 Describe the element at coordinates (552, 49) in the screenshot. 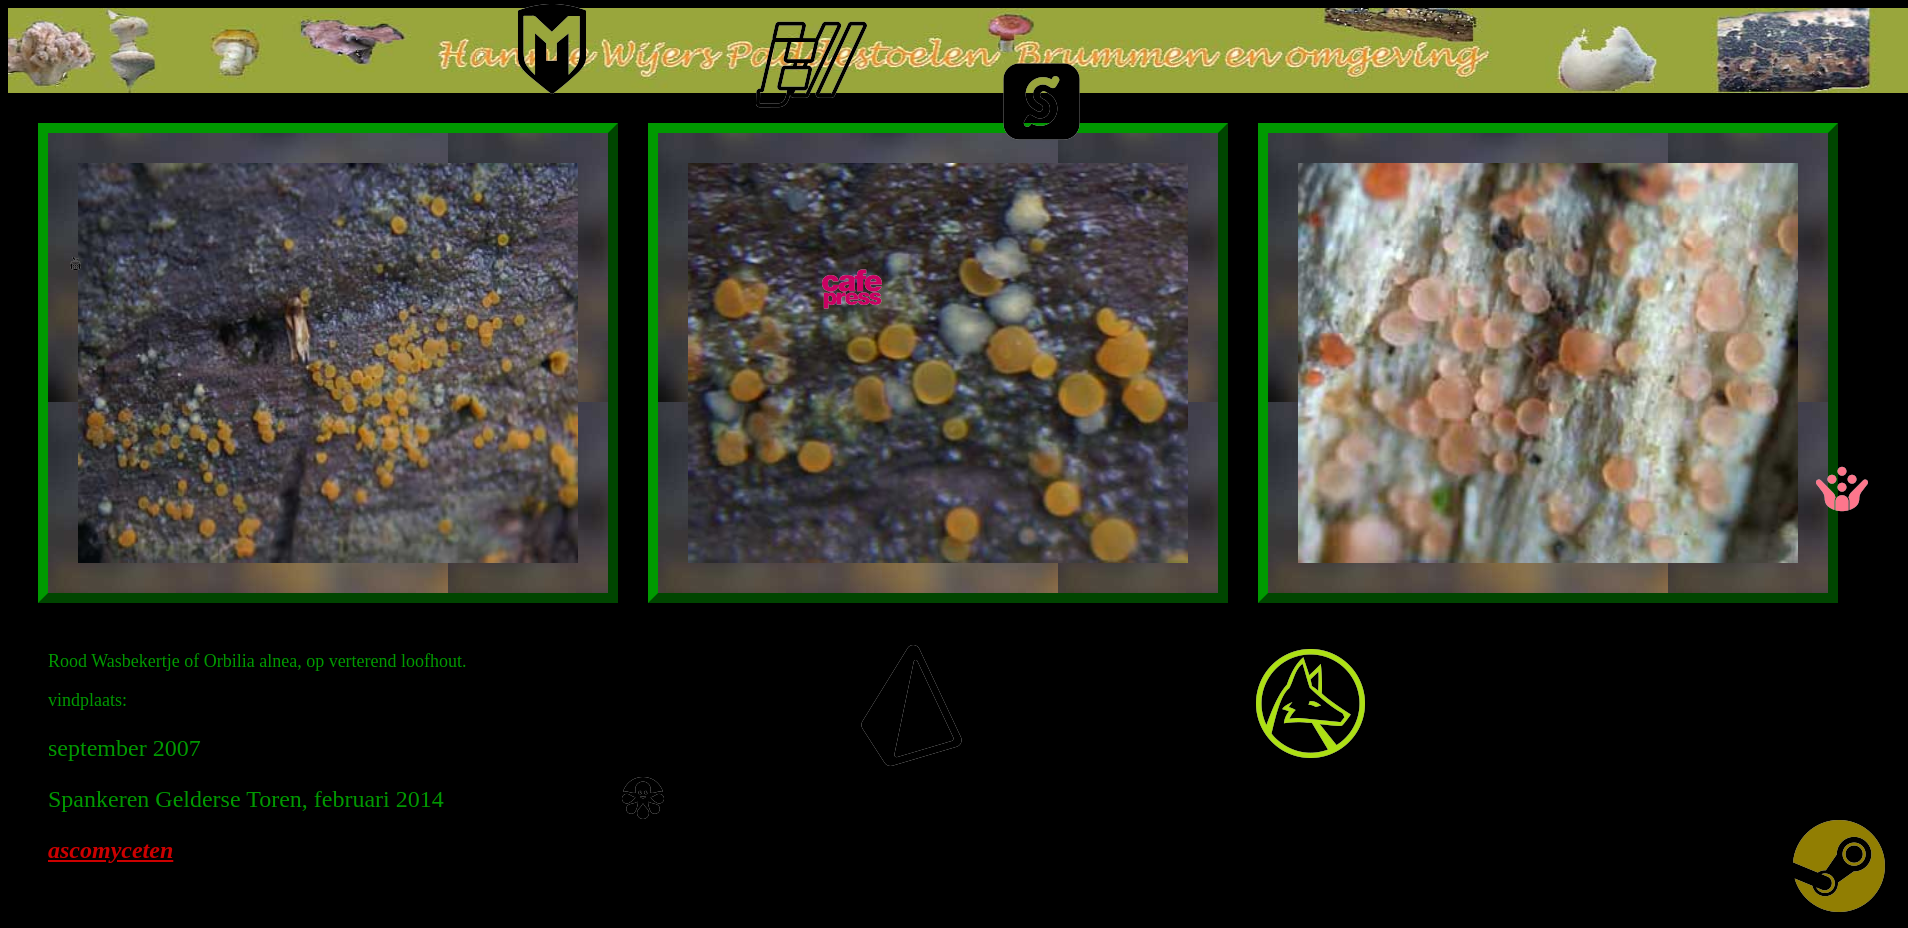

I see `metasploit penetration testing framework logo` at that location.